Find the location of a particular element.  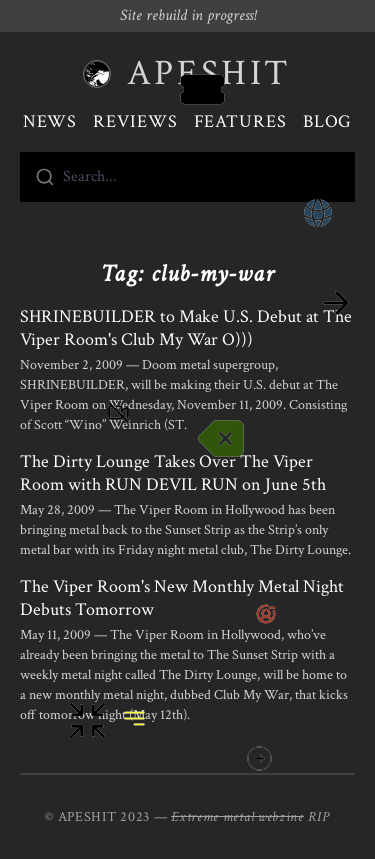

turn off camera or disable video is located at coordinates (118, 412).